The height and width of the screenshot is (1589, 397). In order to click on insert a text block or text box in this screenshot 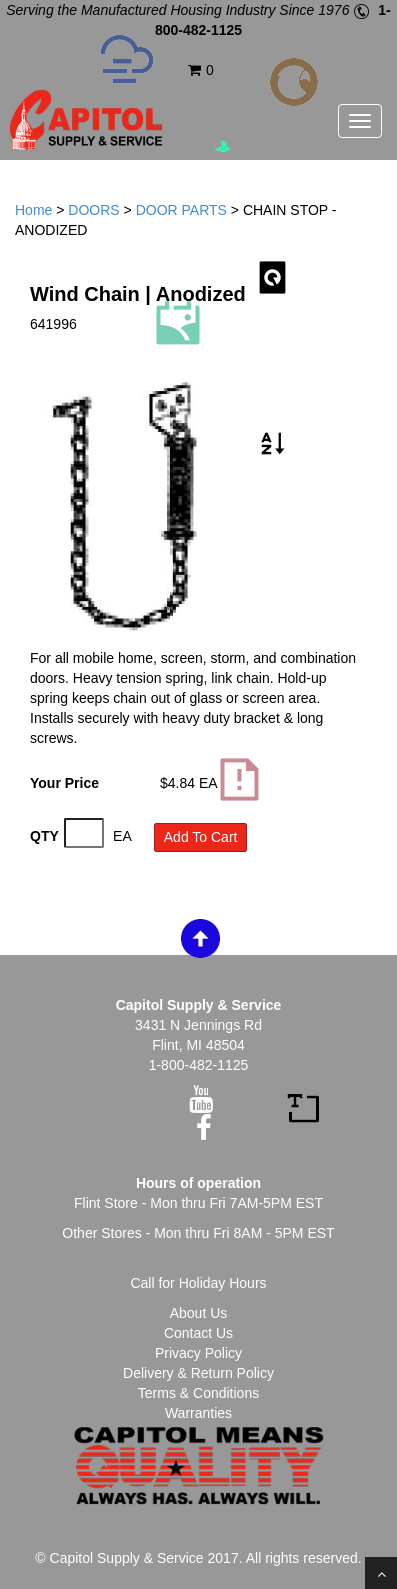, I will do `click(304, 1109)`.